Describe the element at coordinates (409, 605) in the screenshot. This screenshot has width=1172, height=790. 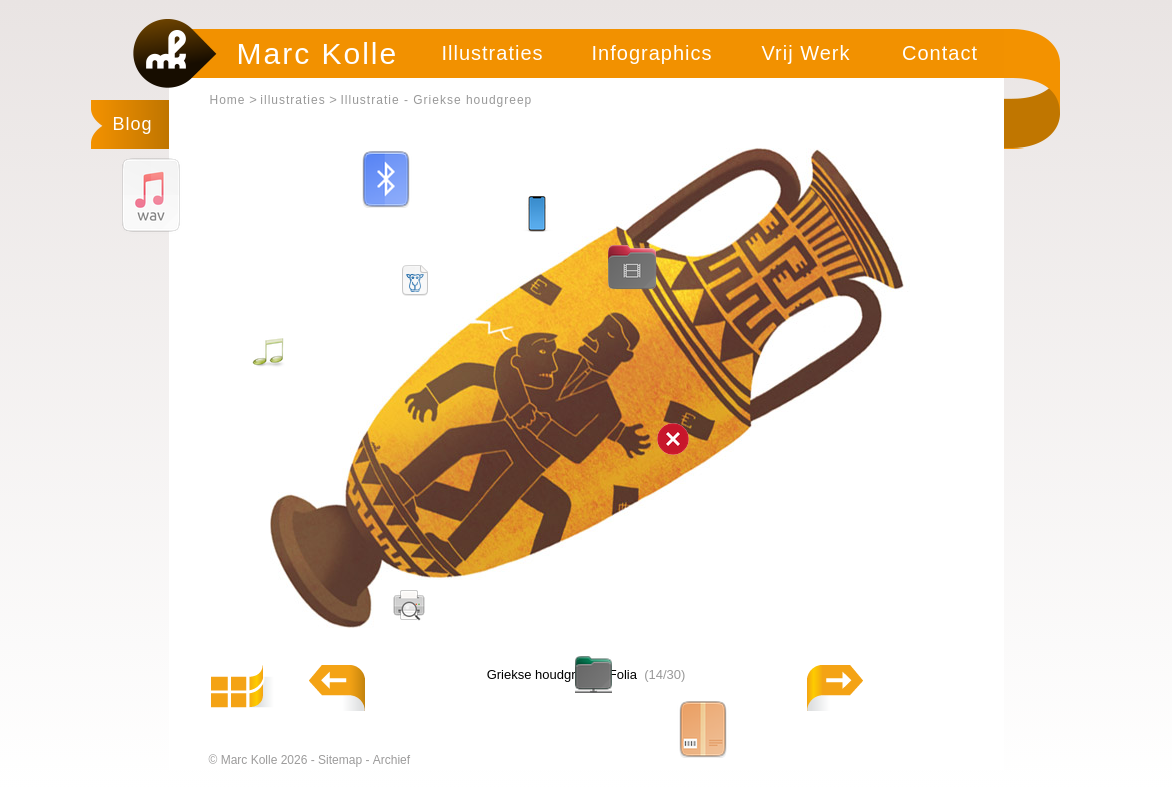
I see `preview document before printing` at that location.